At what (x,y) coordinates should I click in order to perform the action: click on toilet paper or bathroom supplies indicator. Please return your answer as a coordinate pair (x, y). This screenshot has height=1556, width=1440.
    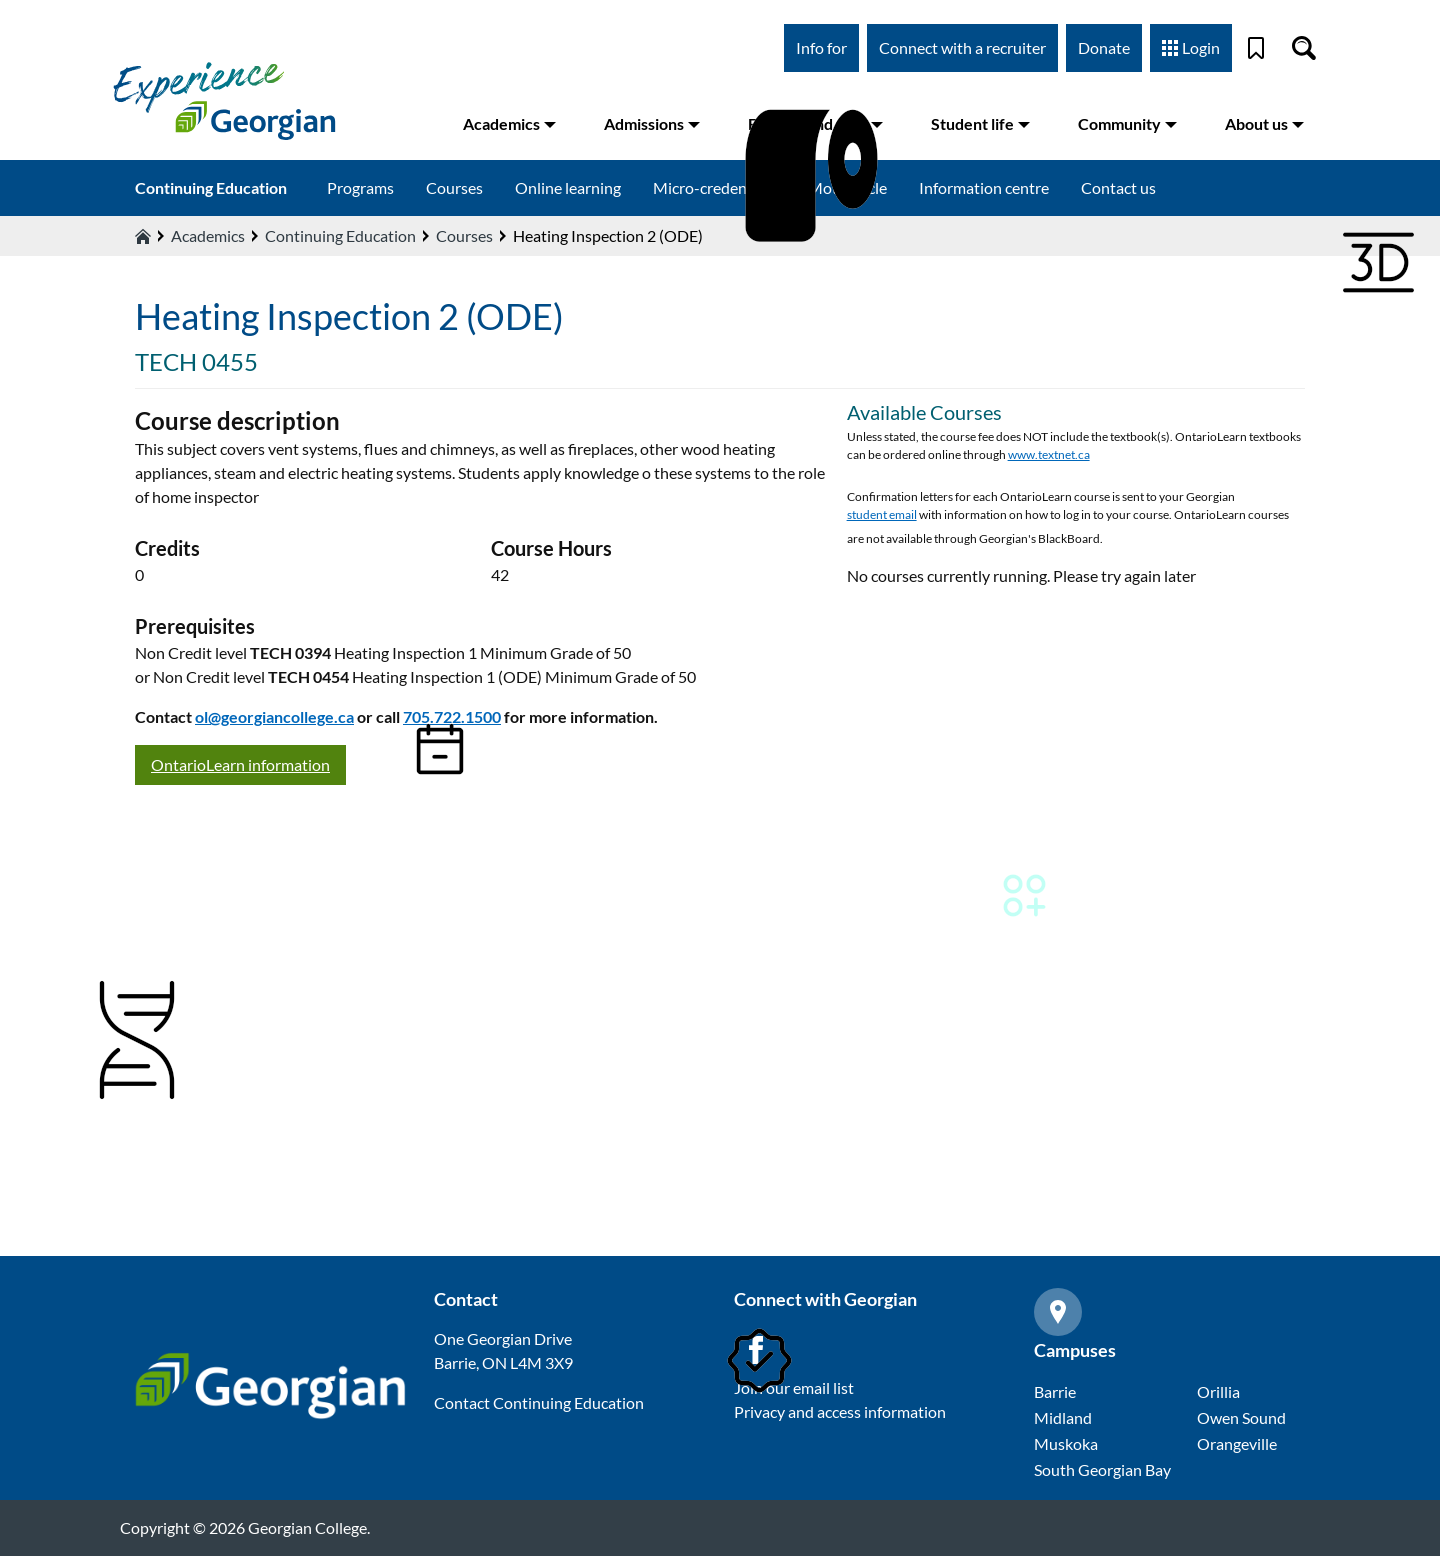
    Looking at the image, I should click on (811, 167).